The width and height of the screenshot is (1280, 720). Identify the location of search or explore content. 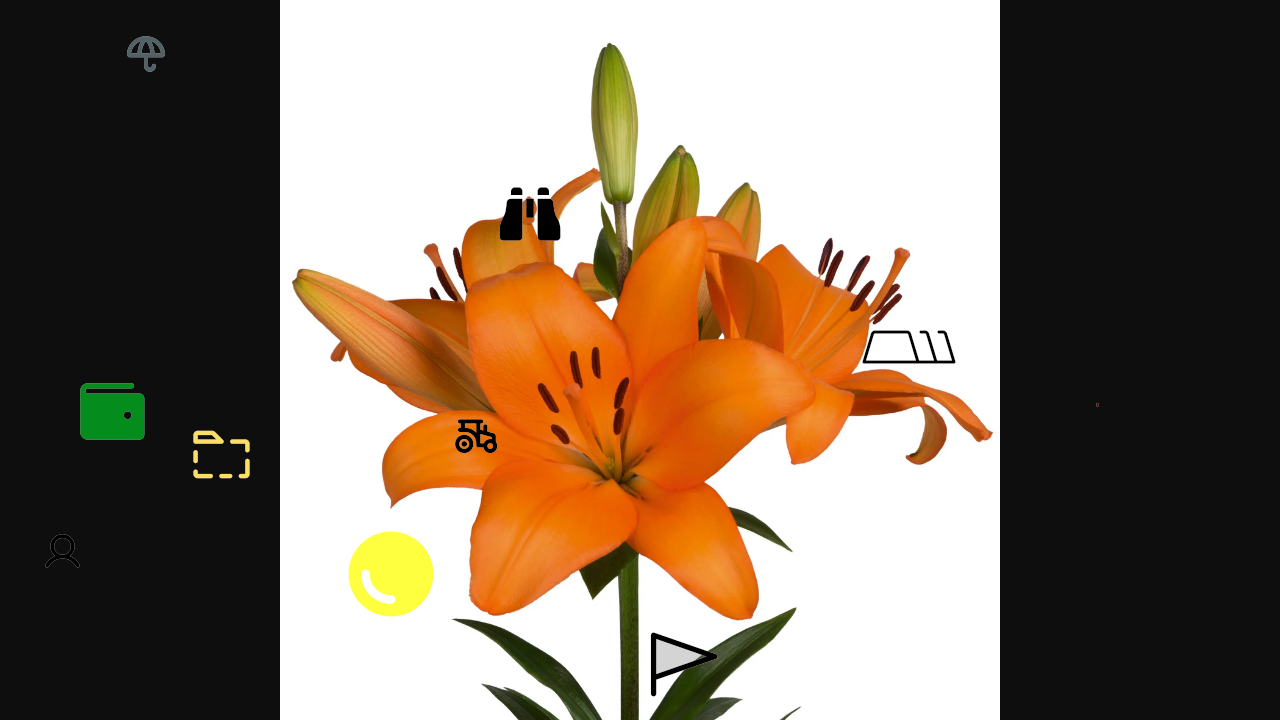
(530, 214).